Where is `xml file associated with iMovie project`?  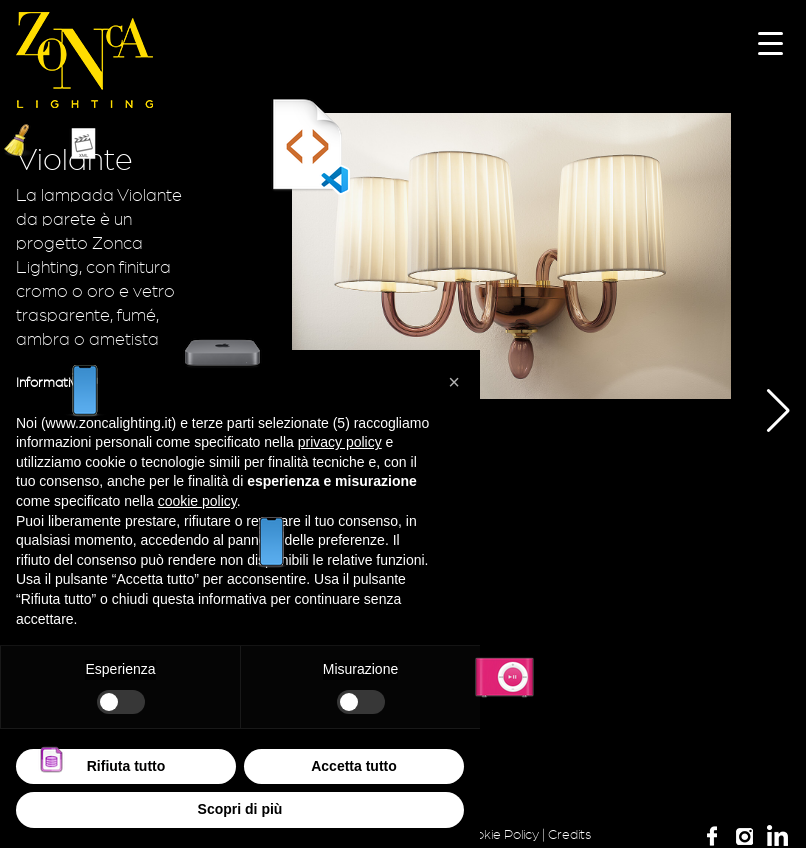 xml file associated with iMovie project is located at coordinates (83, 143).